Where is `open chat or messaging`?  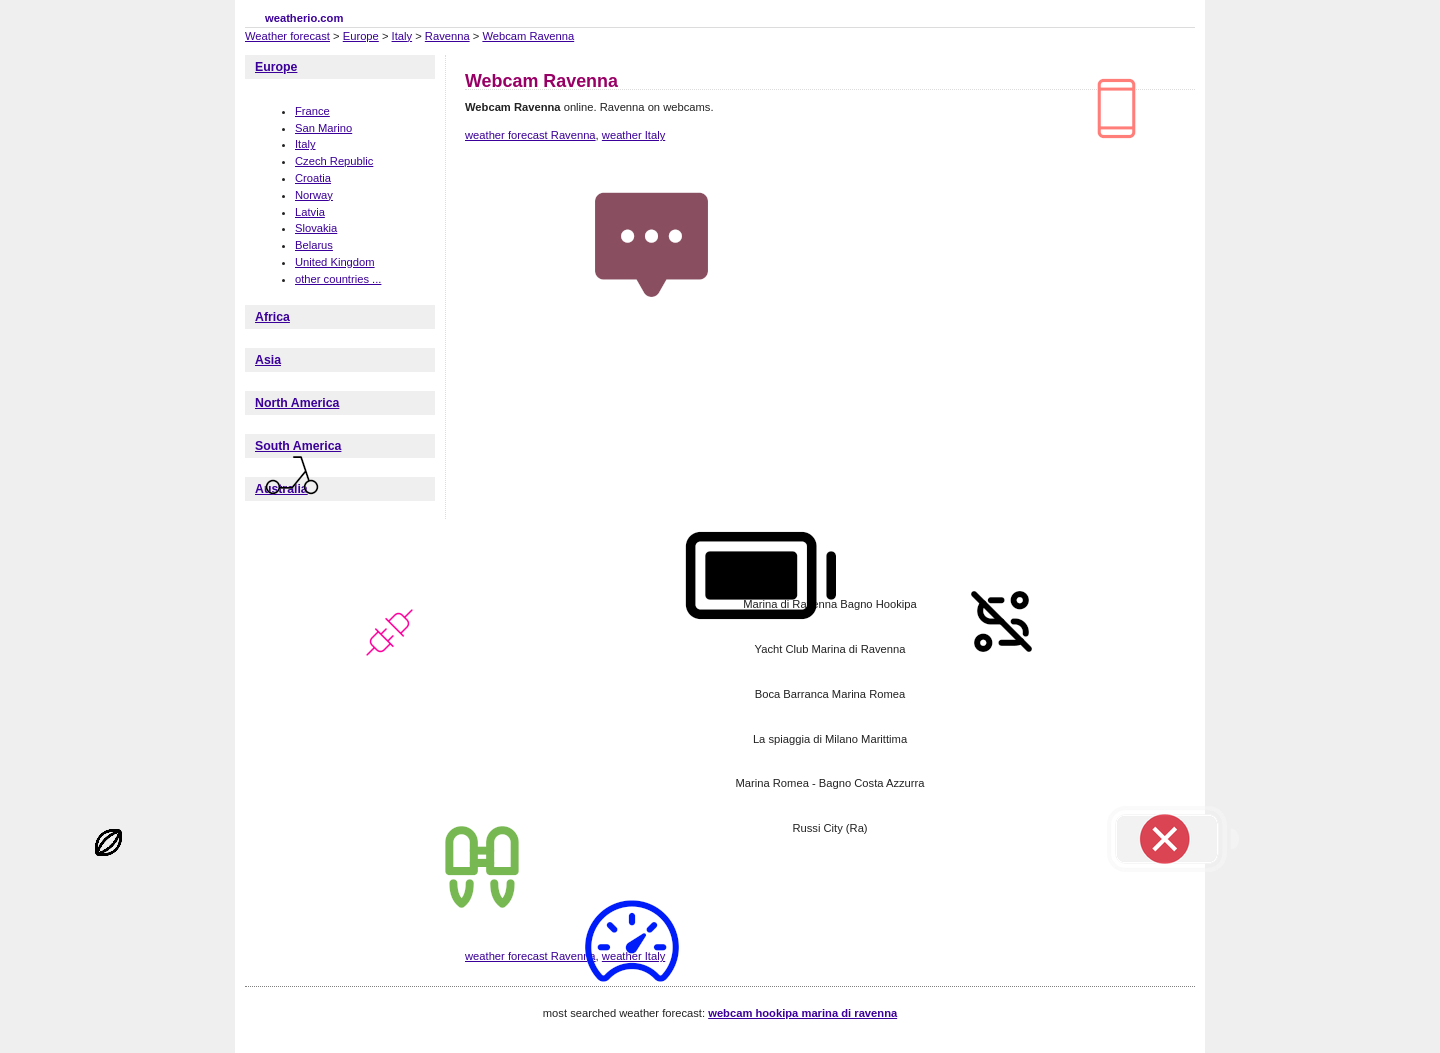
open chat or messaging is located at coordinates (651, 240).